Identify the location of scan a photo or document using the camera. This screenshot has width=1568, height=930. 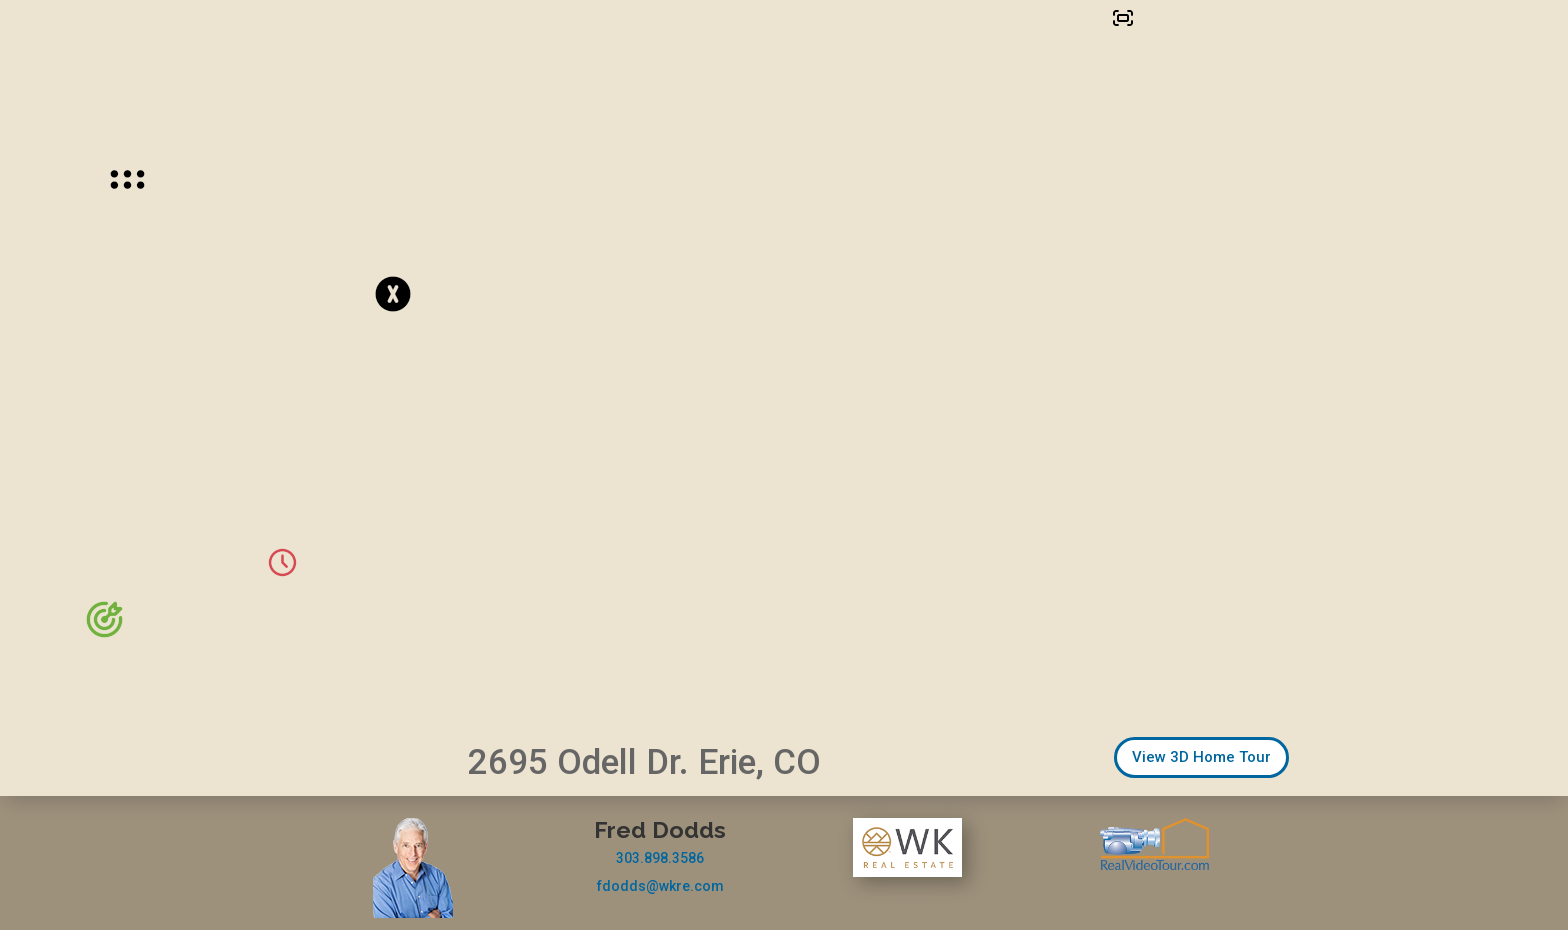
(1123, 18).